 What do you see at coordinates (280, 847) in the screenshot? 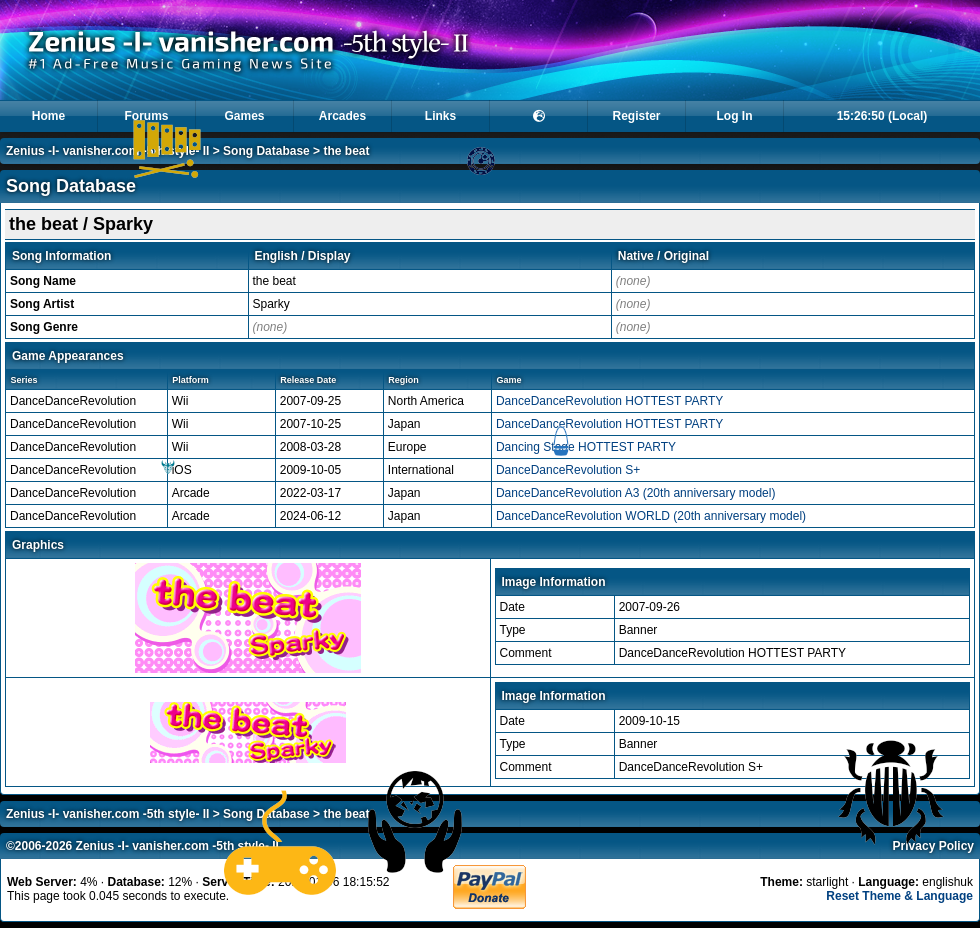
I see `access gaming features or settings` at bounding box center [280, 847].